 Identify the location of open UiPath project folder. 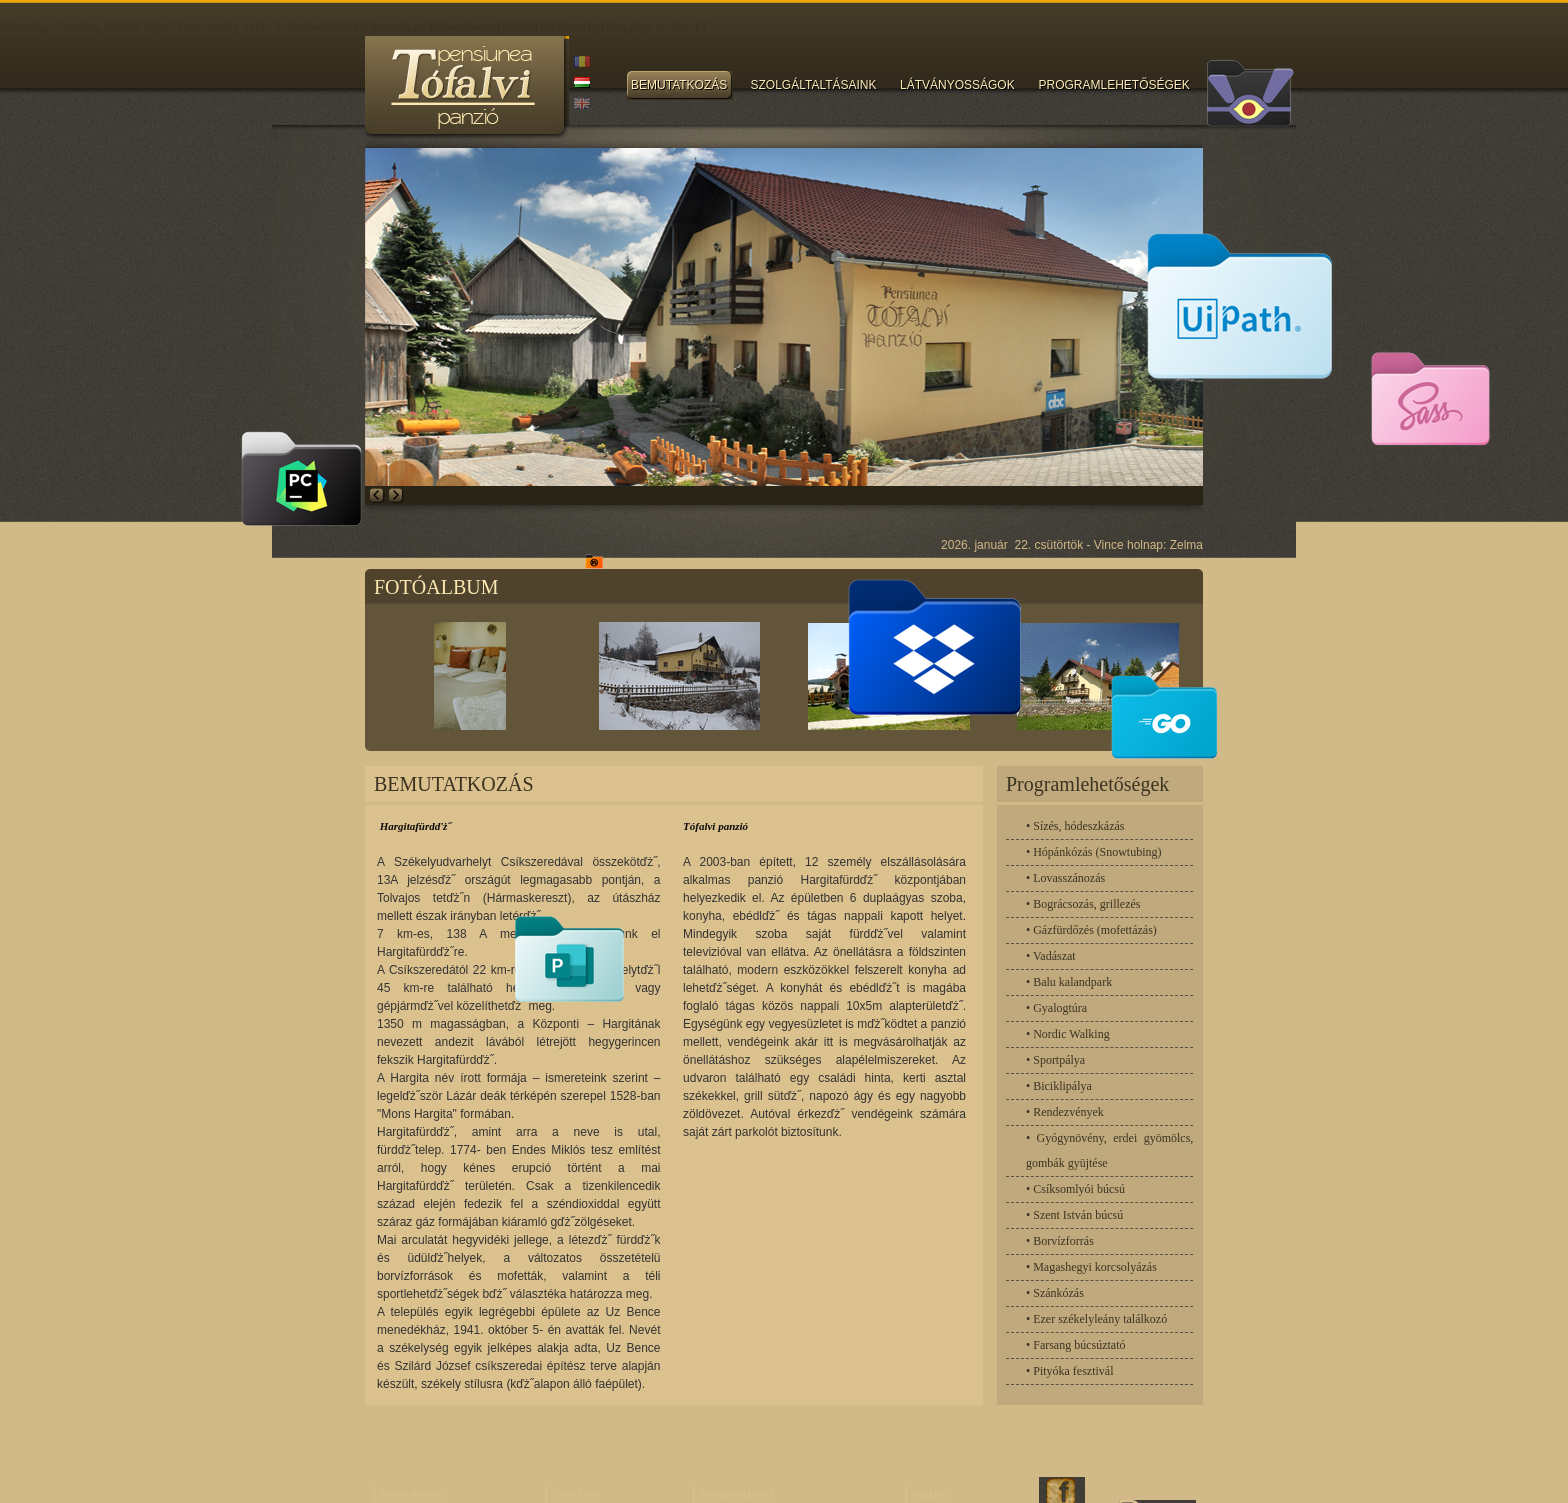
(1239, 311).